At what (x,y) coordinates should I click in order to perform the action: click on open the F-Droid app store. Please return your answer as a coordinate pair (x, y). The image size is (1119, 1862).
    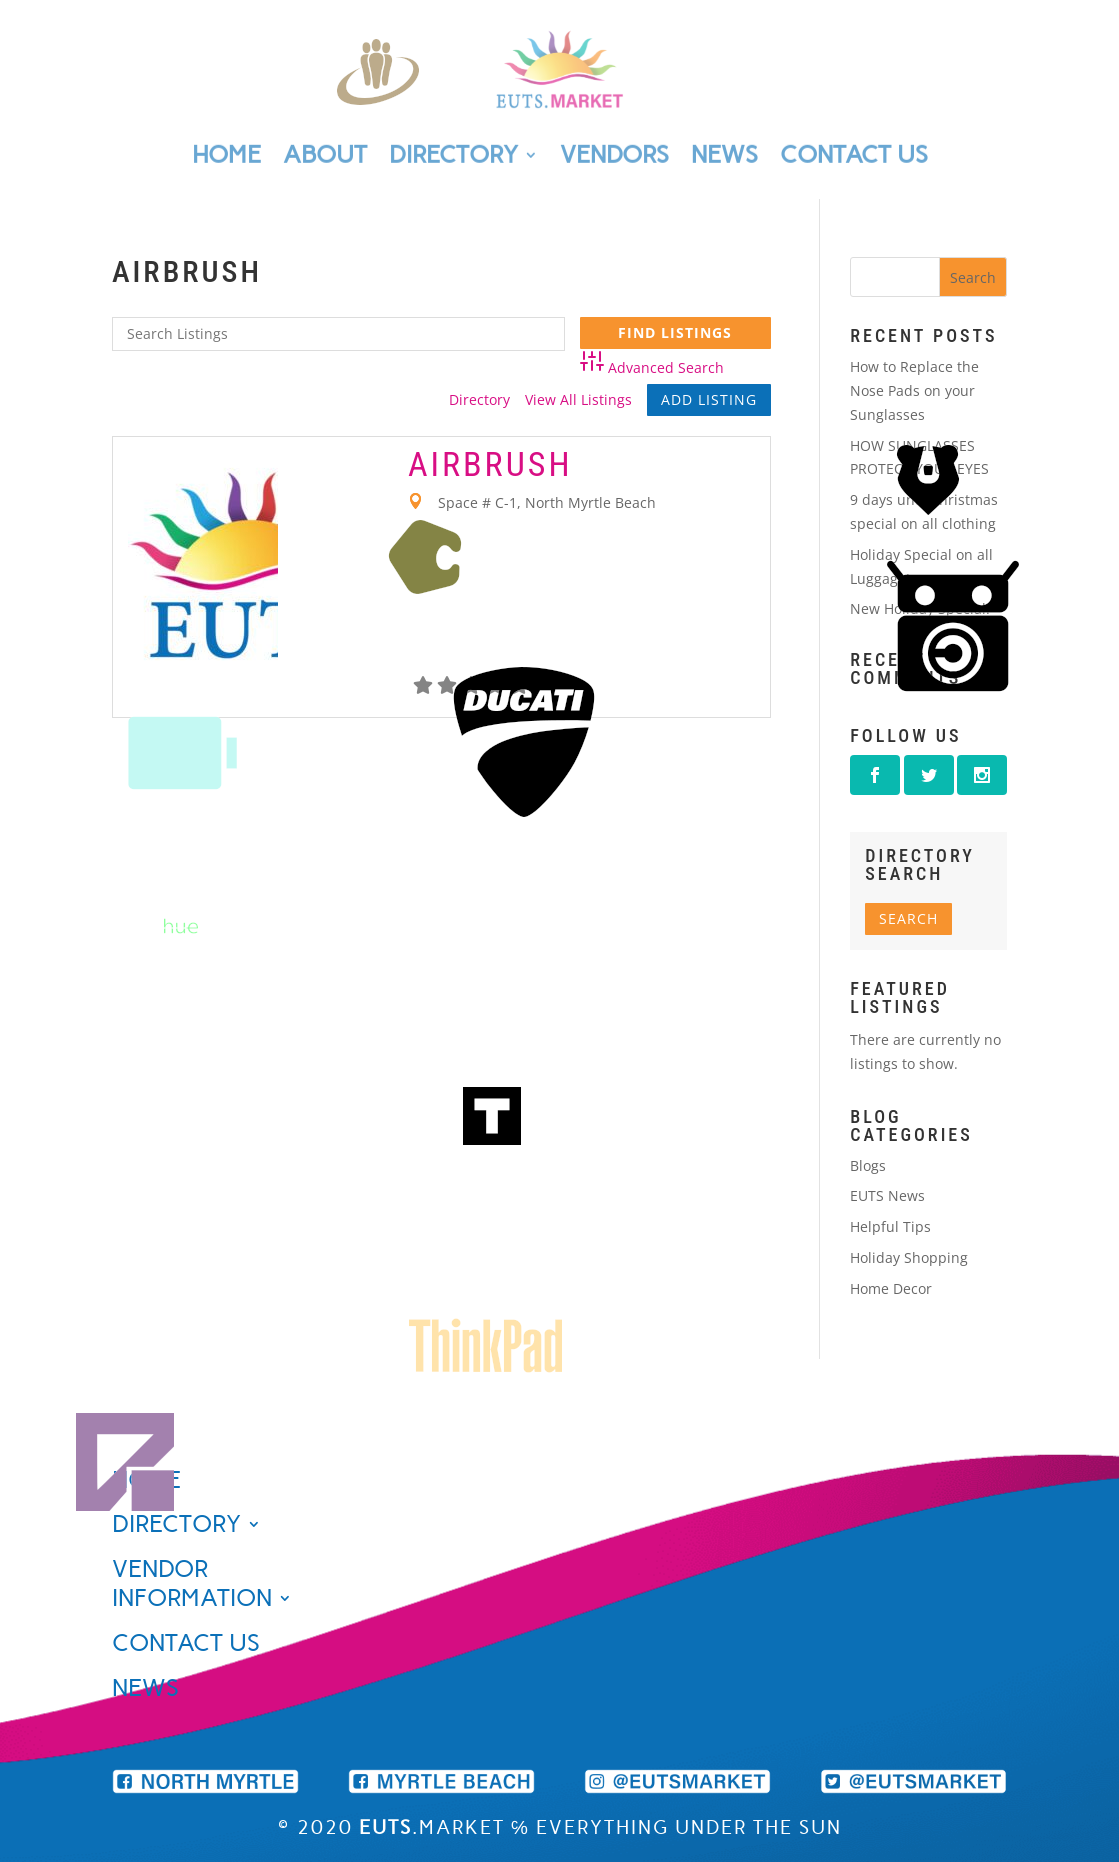
    Looking at the image, I should click on (953, 626).